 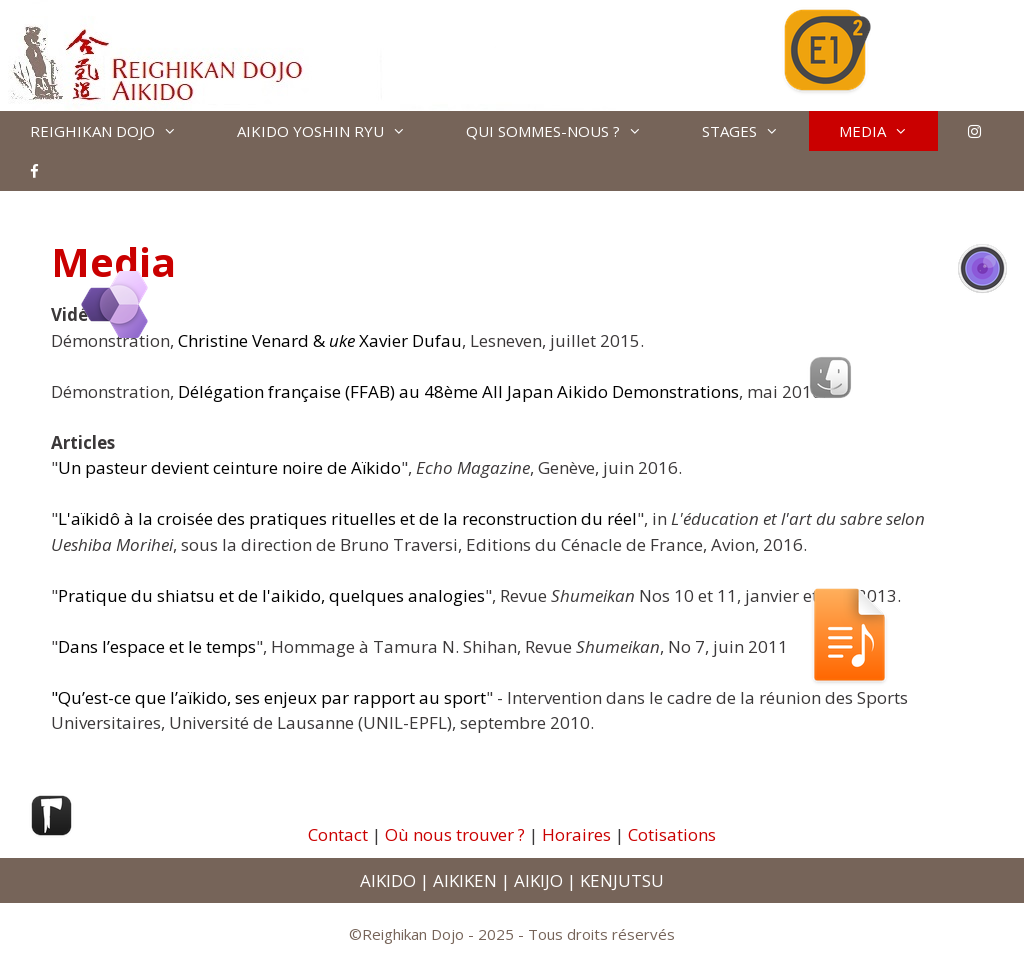 What do you see at coordinates (51, 815) in the screenshot?
I see `launch The Long Dark game` at bounding box center [51, 815].